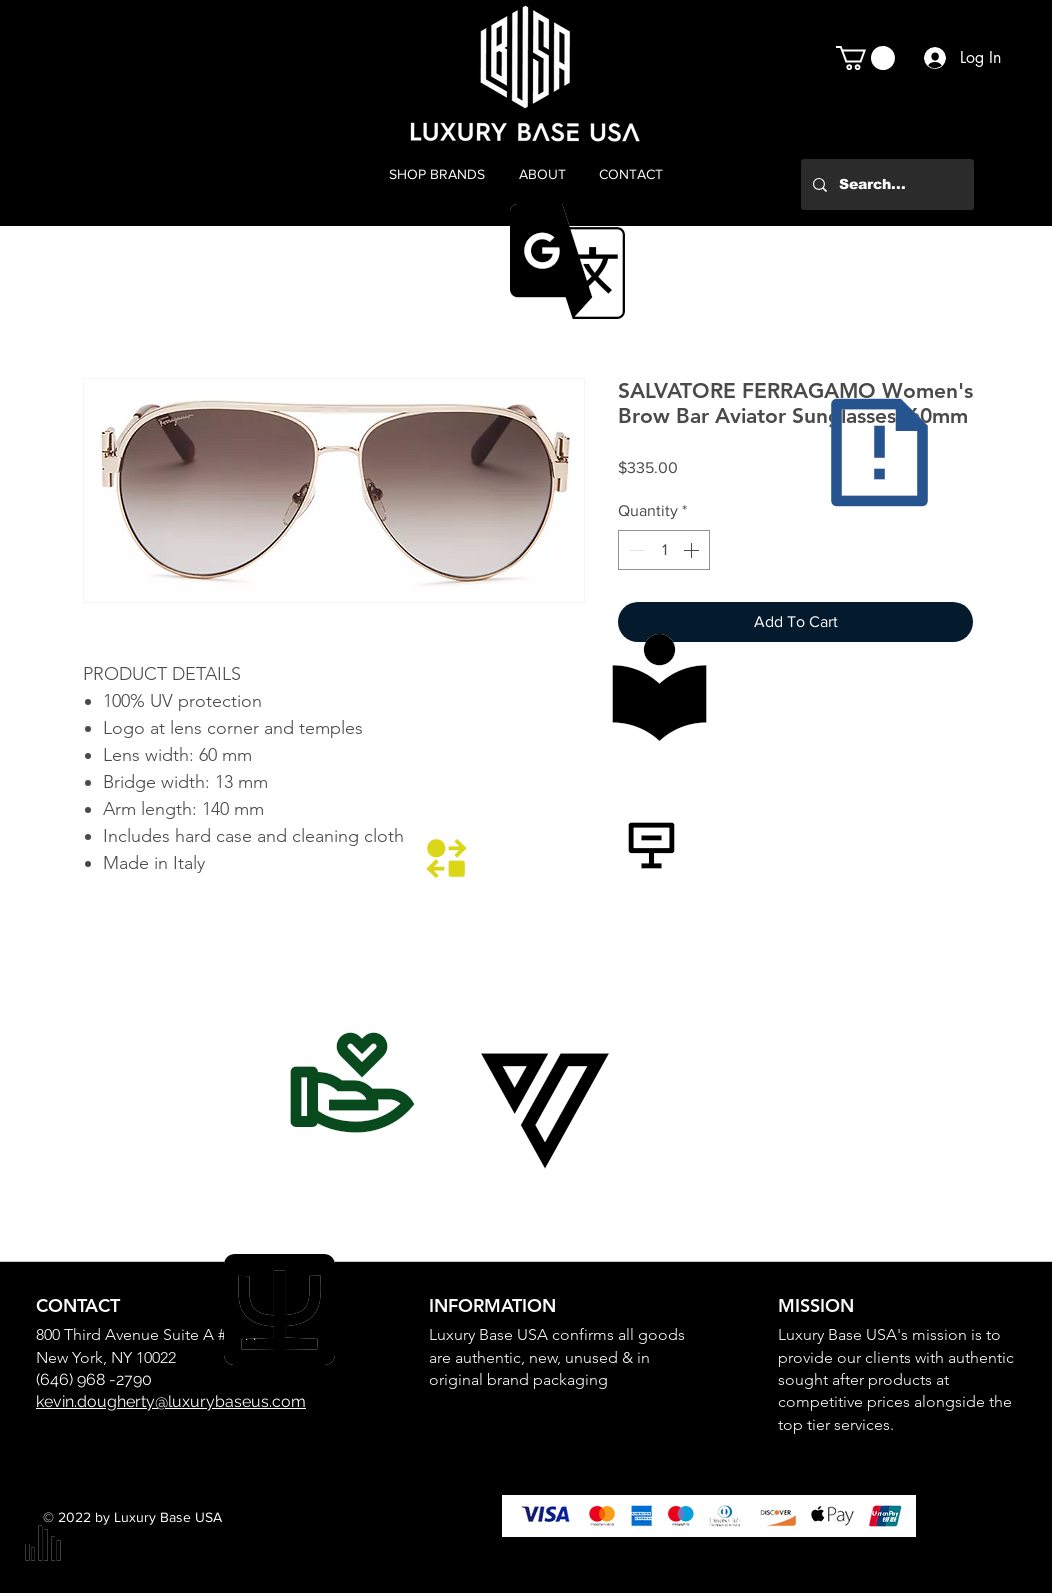 Image resolution: width=1052 pixels, height=1593 pixels. Describe the element at coordinates (279, 1309) in the screenshot. I see `open the Rime input method application` at that location.